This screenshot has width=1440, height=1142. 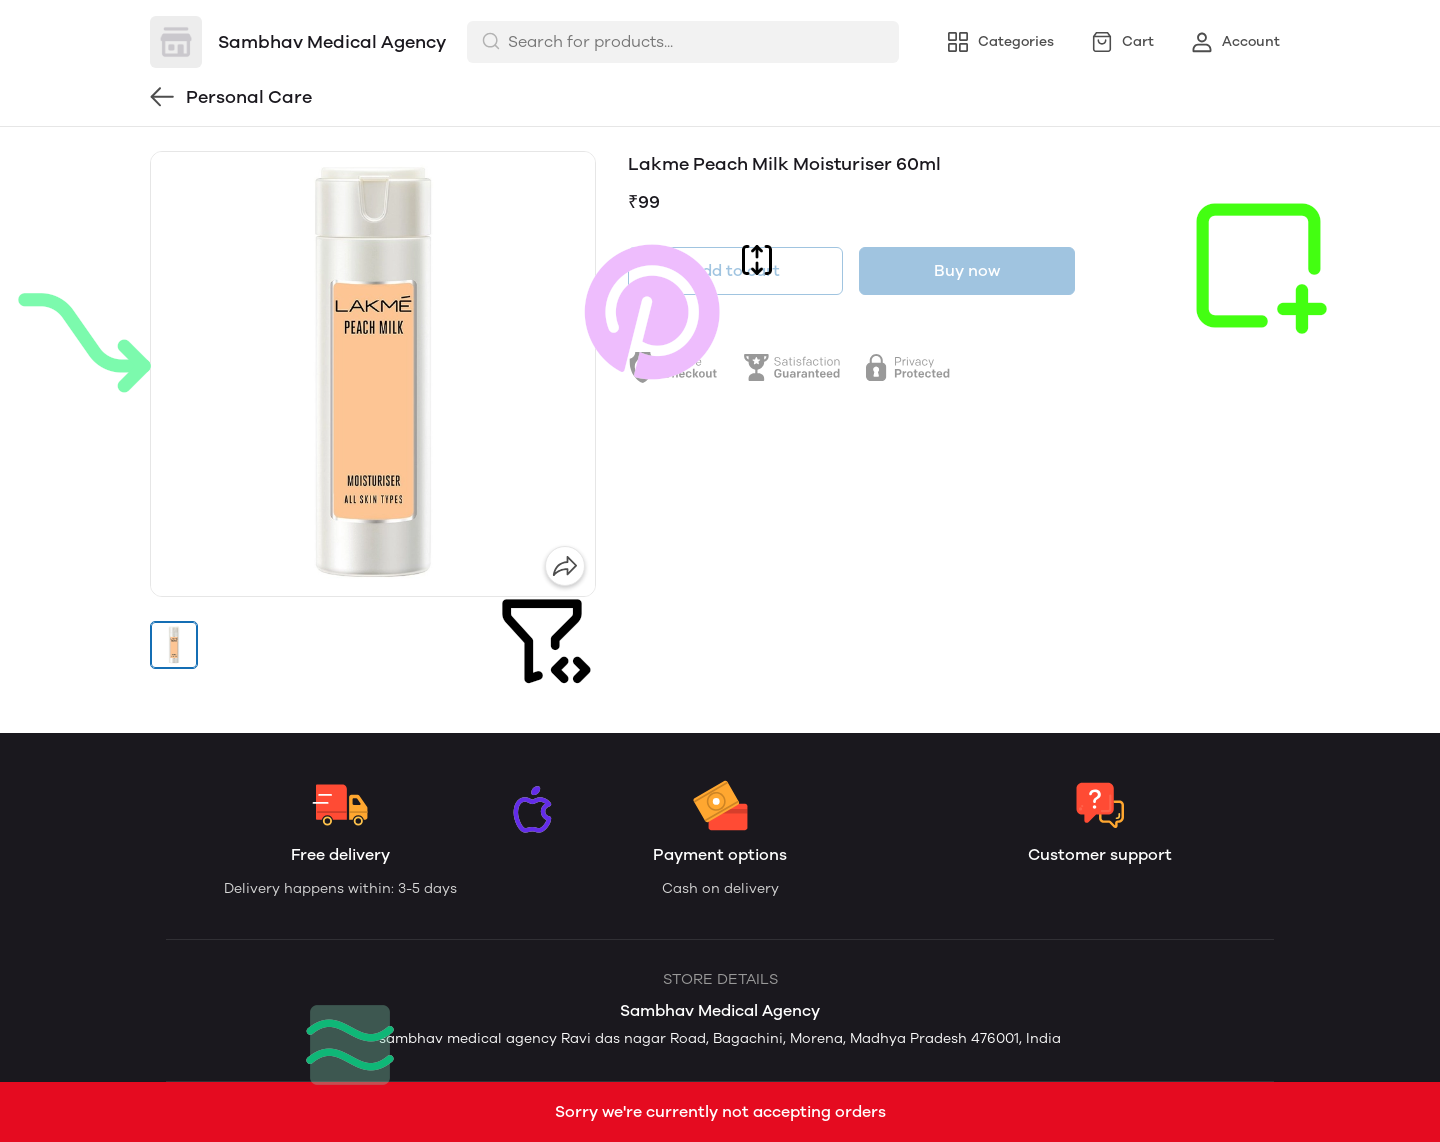 What do you see at coordinates (757, 260) in the screenshot?
I see `switch to tall or portrait viewport mode` at bounding box center [757, 260].